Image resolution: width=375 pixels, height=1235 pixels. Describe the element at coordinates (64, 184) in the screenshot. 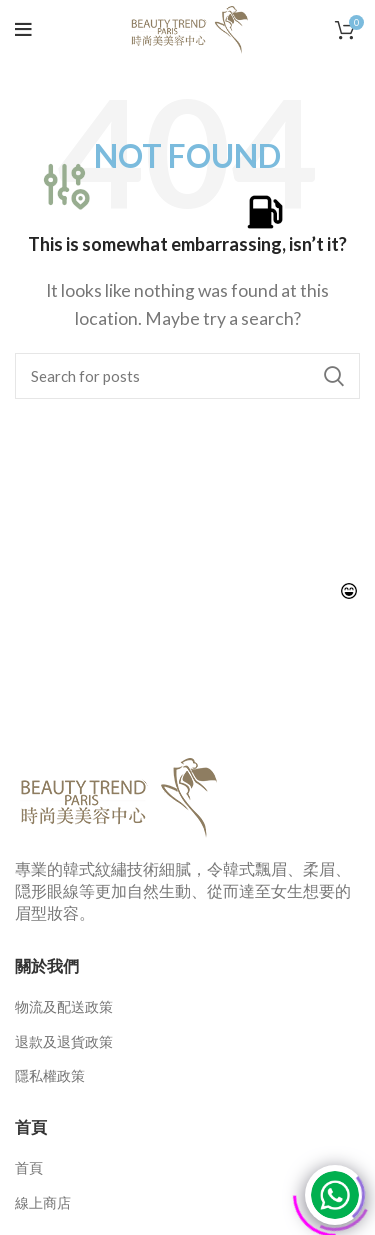

I see `pin or save current filter settings` at that location.